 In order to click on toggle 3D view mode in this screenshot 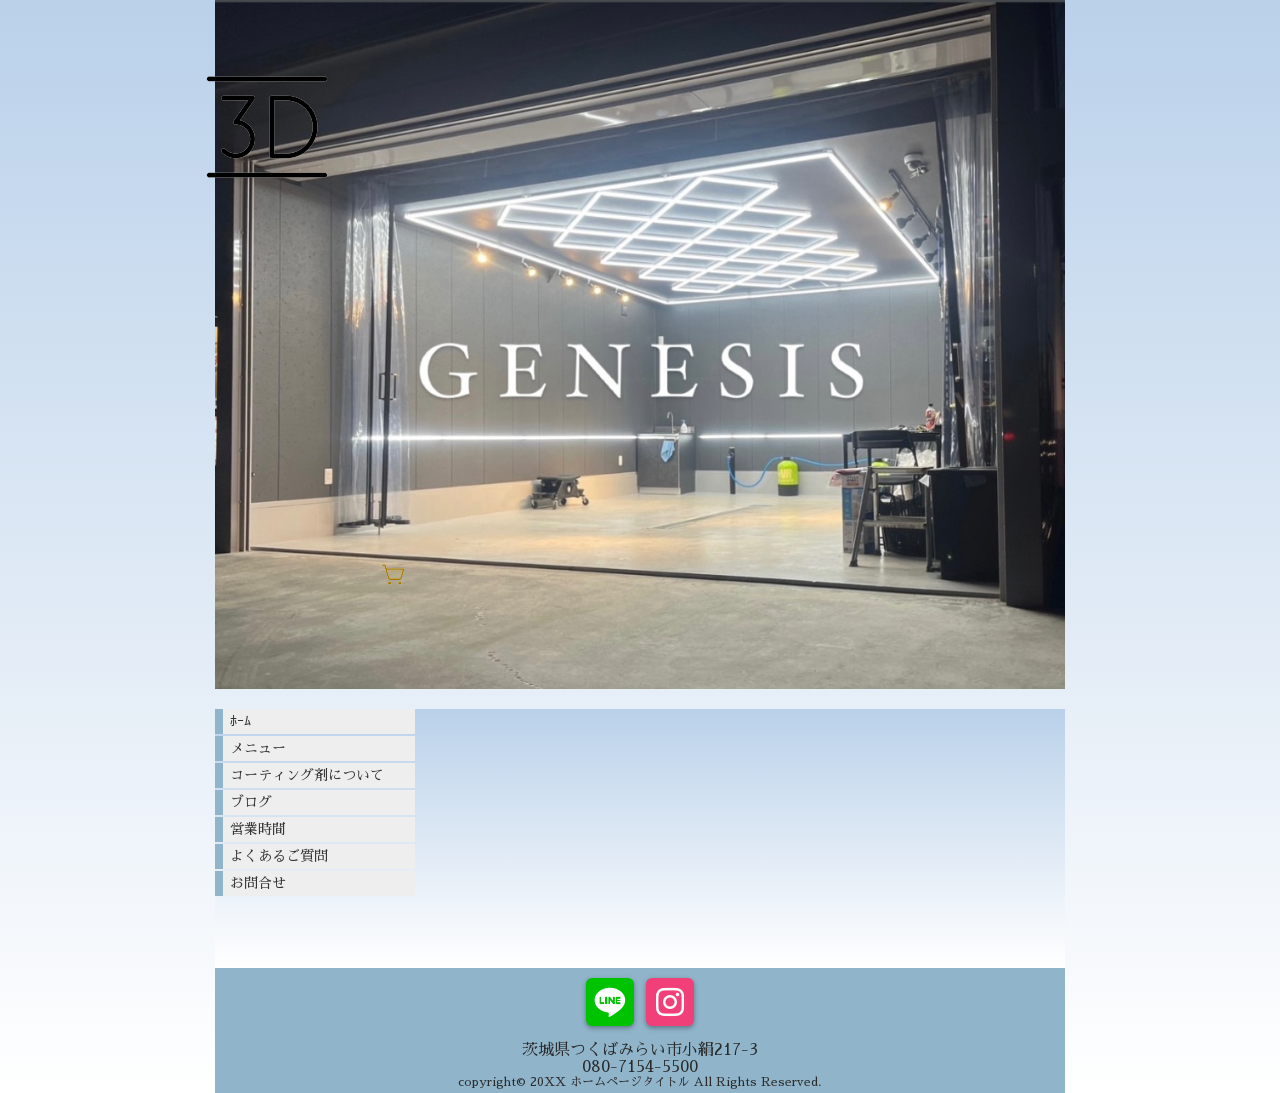, I will do `click(267, 127)`.